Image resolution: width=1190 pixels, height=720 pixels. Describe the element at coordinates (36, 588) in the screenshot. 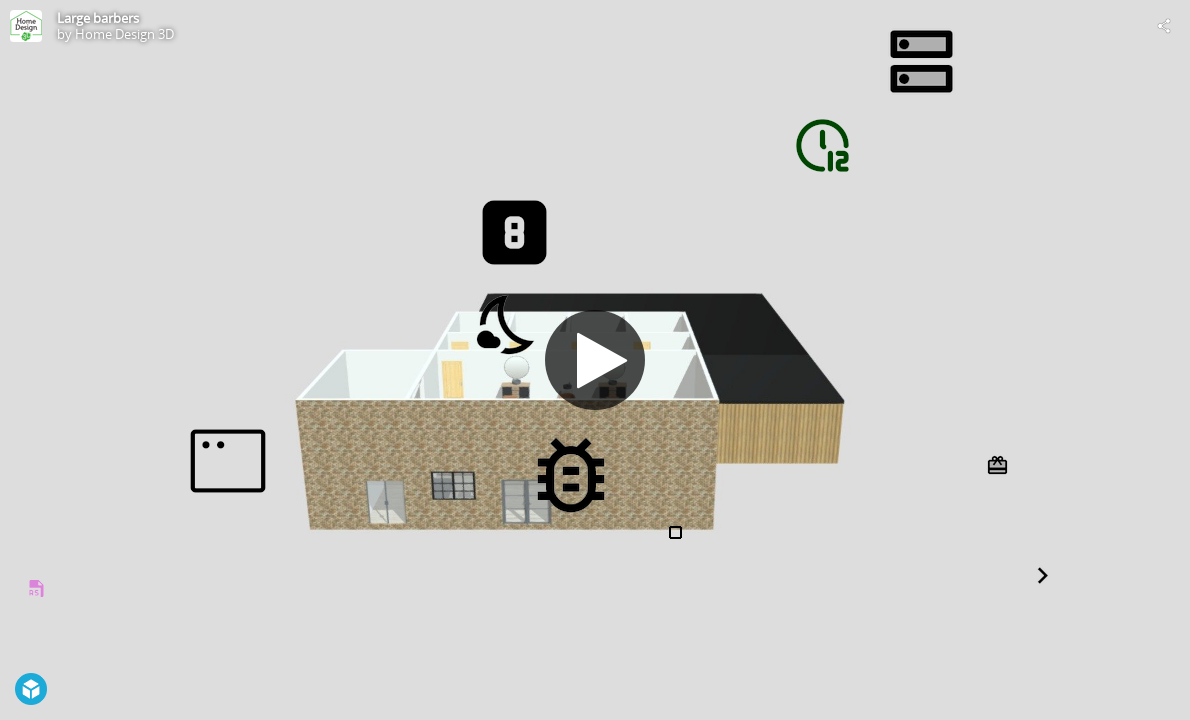

I see `a Rust source code file` at that location.